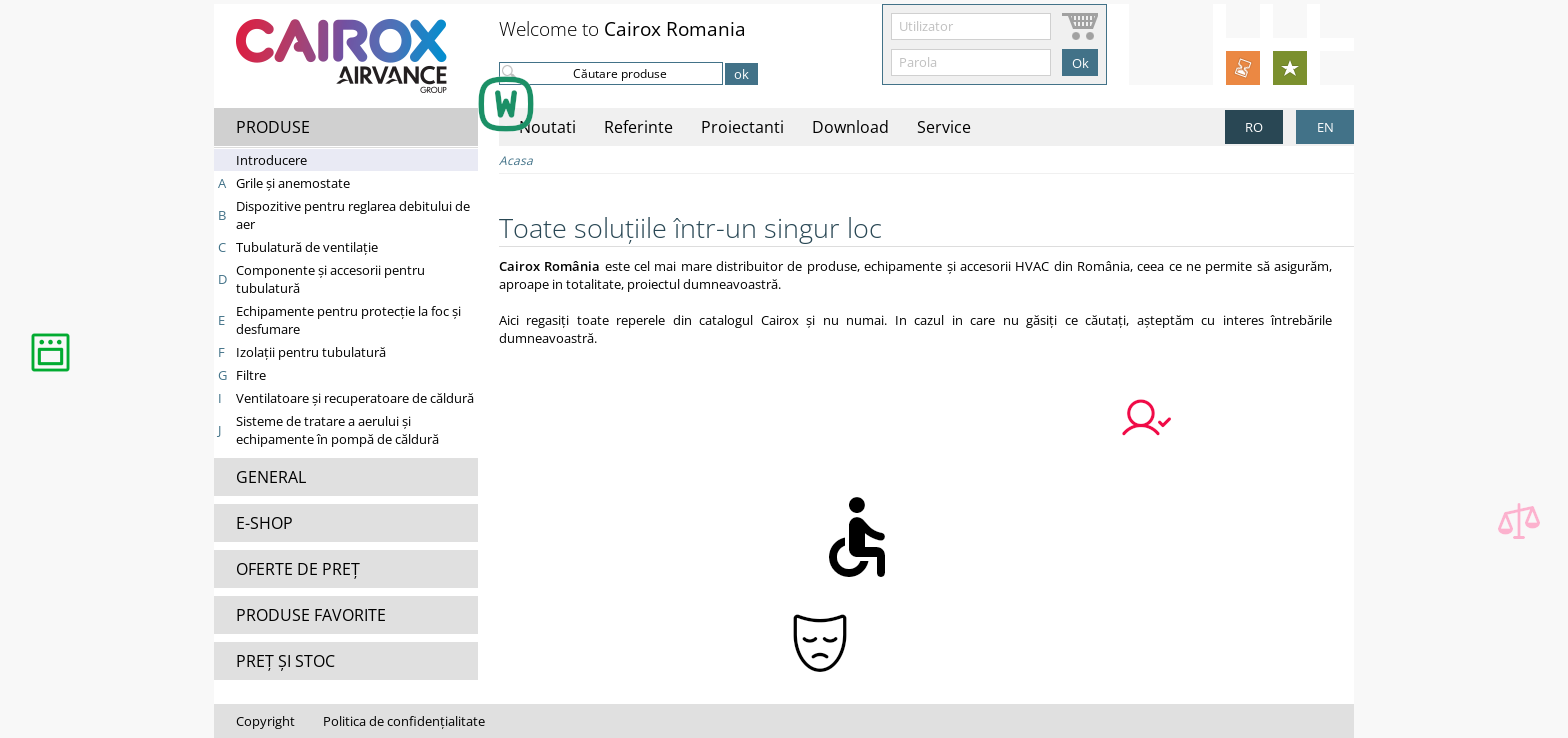 The width and height of the screenshot is (1568, 738). What do you see at coordinates (820, 641) in the screenshot?
I see `select sad or tragedy theater mask` at bounding box center [820, 641].